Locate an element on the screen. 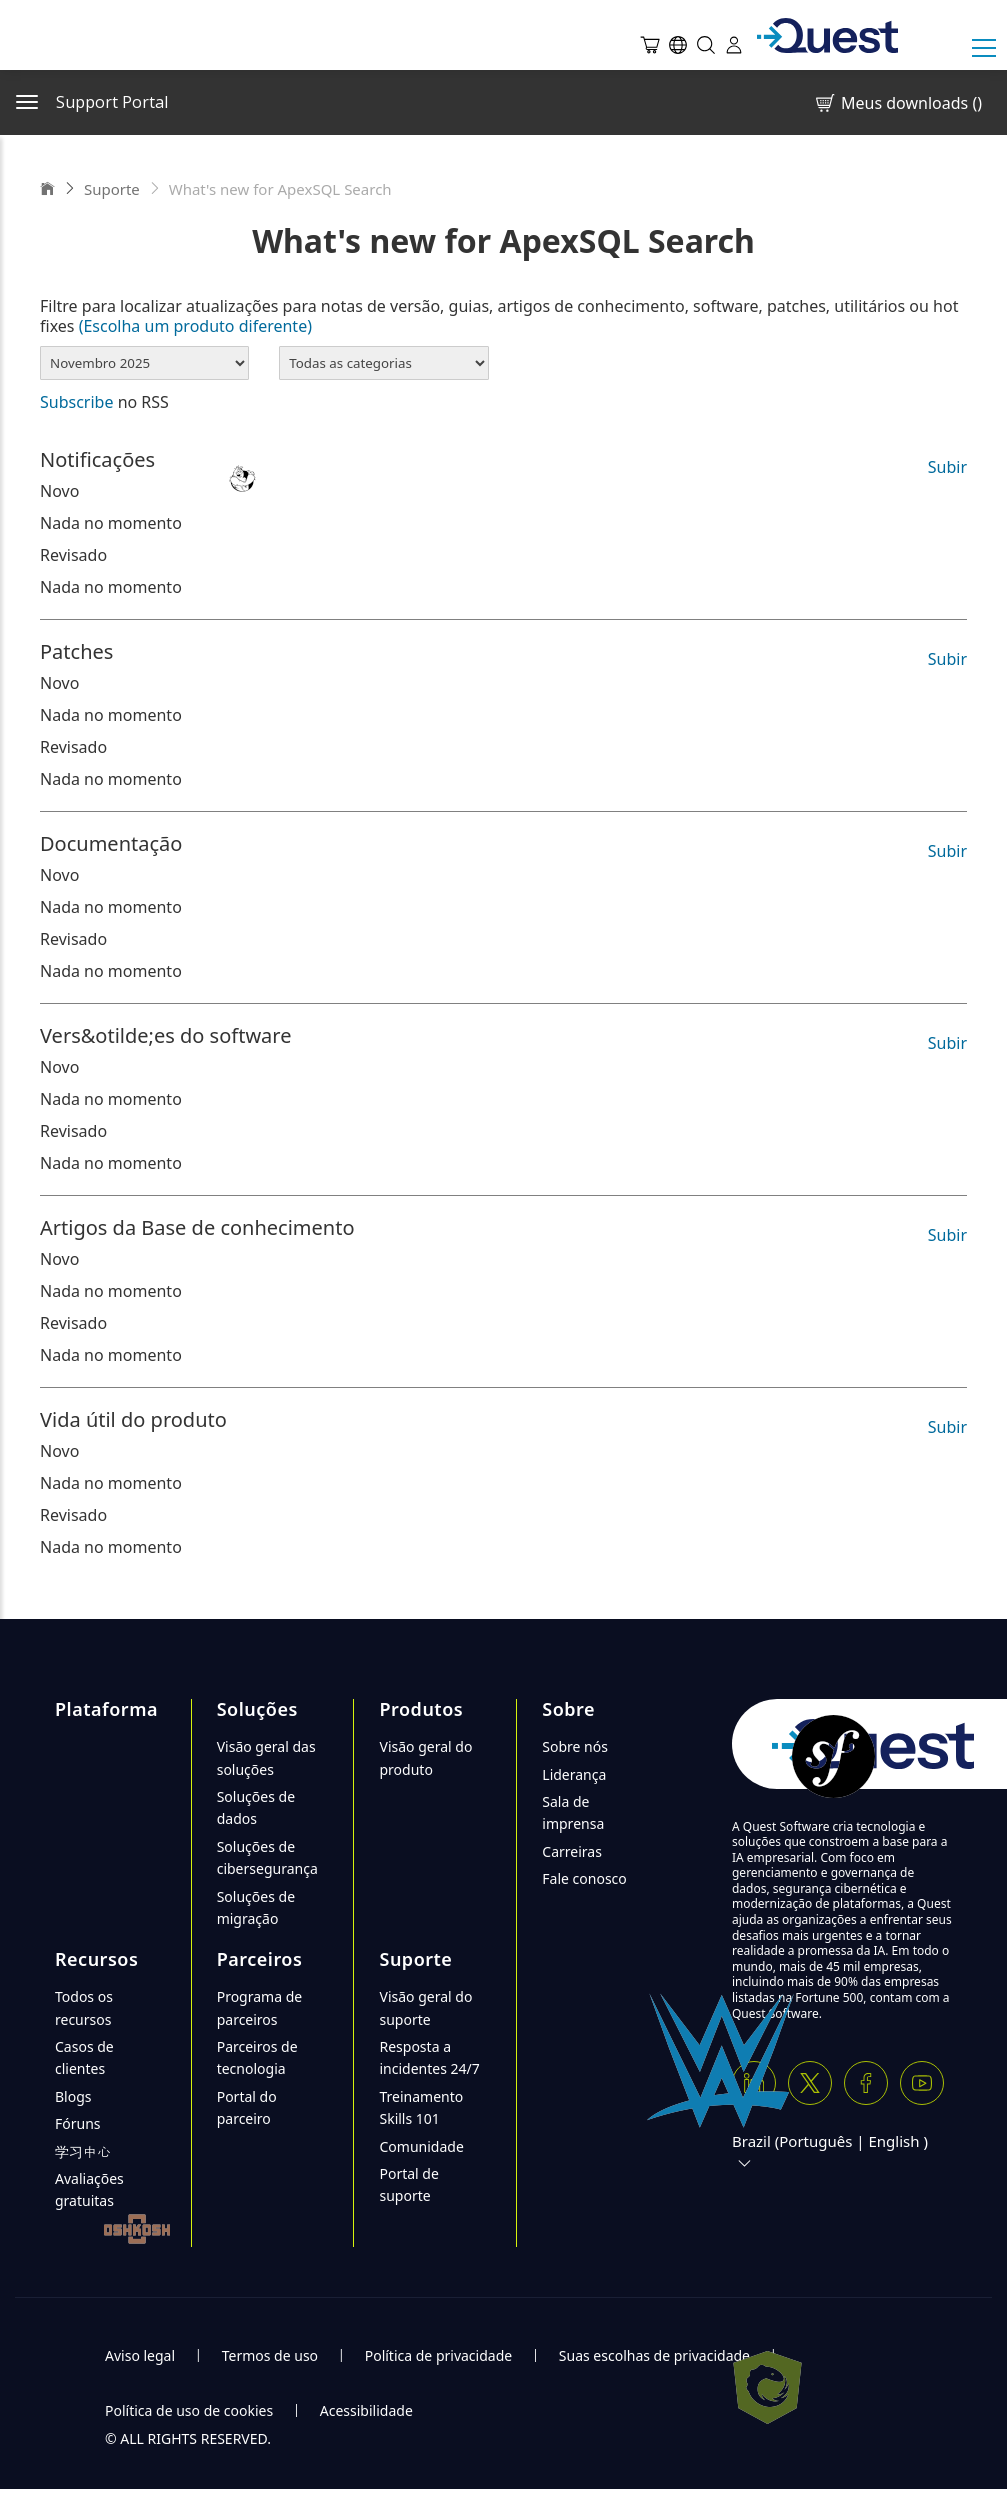 Image resolution: width=1007 pixels, height=2497 pixels. WWE official logo is located at coordinates (720, 2060).